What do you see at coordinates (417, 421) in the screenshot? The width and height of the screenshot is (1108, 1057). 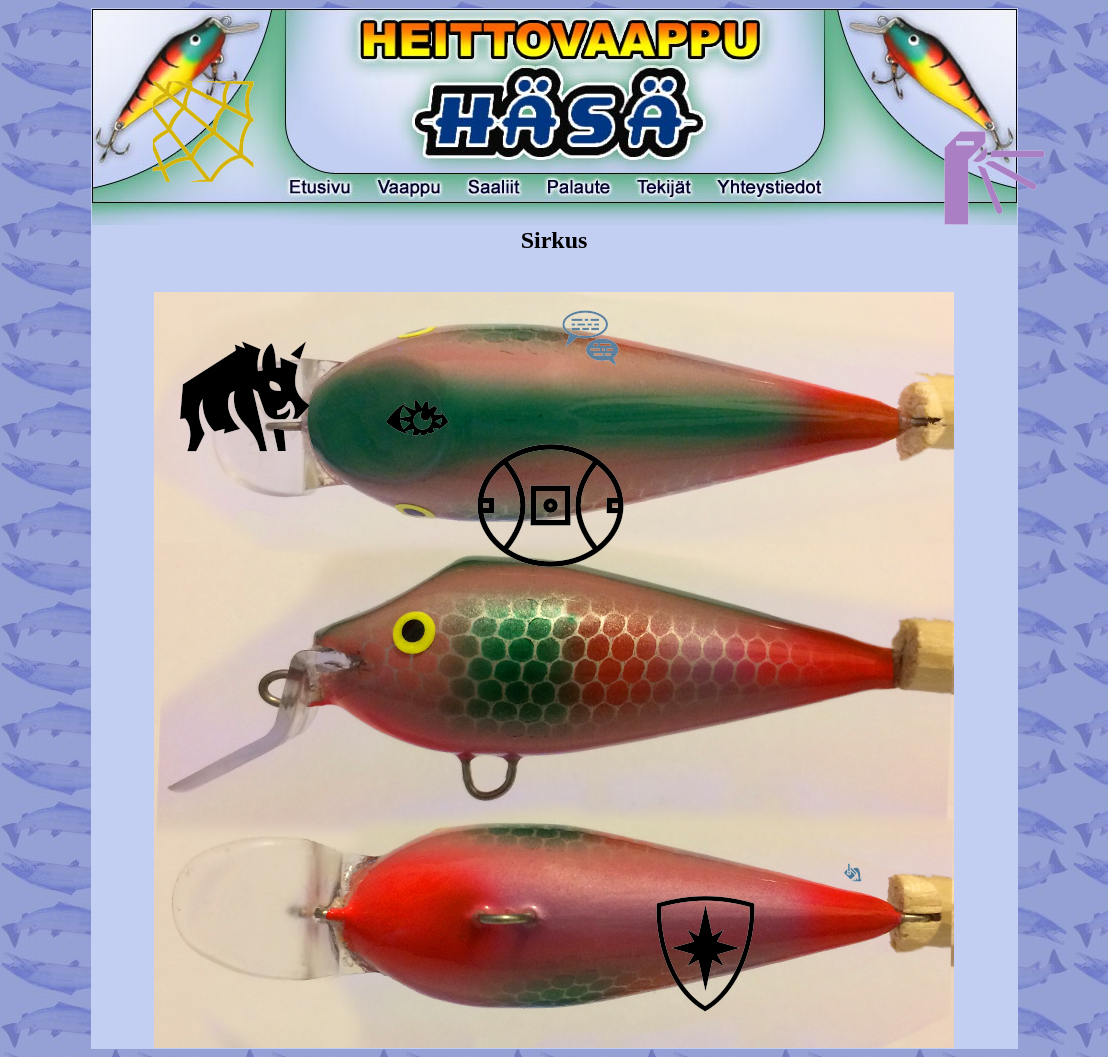 I see `indicates a special ability or enhanced vision power-up` at bounding box center [417, 421].